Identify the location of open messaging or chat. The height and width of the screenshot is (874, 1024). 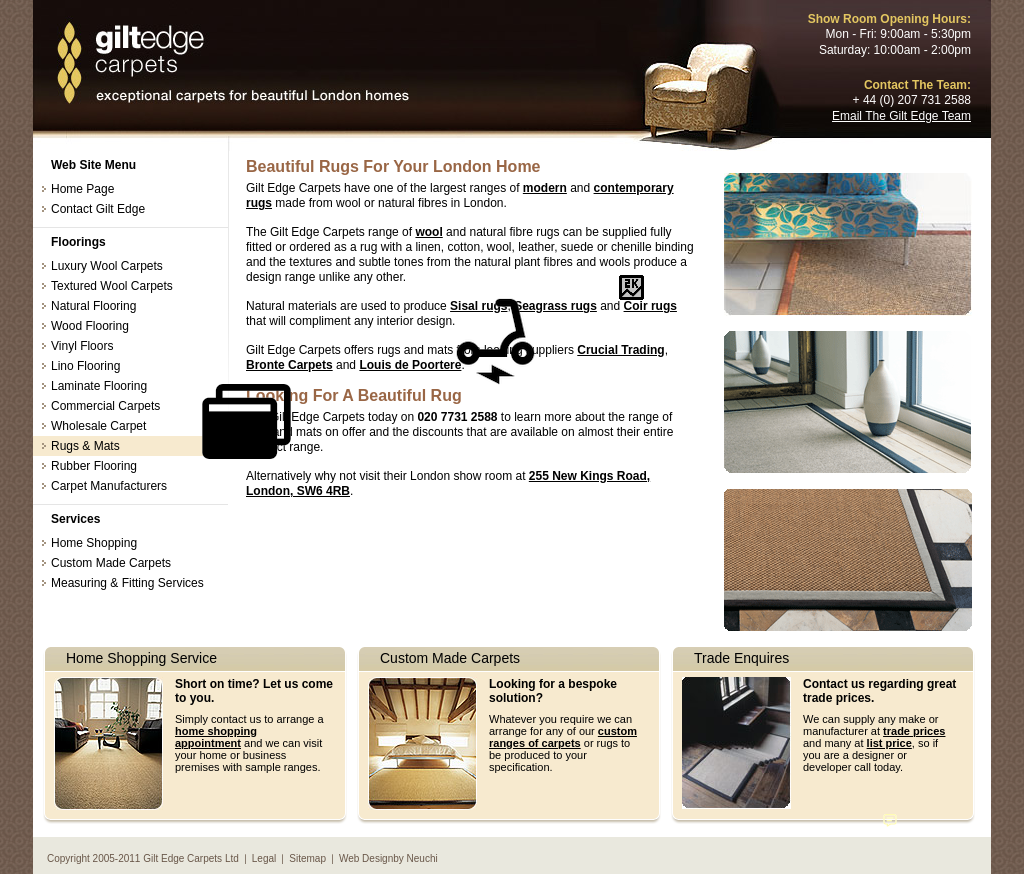
(890, 820).